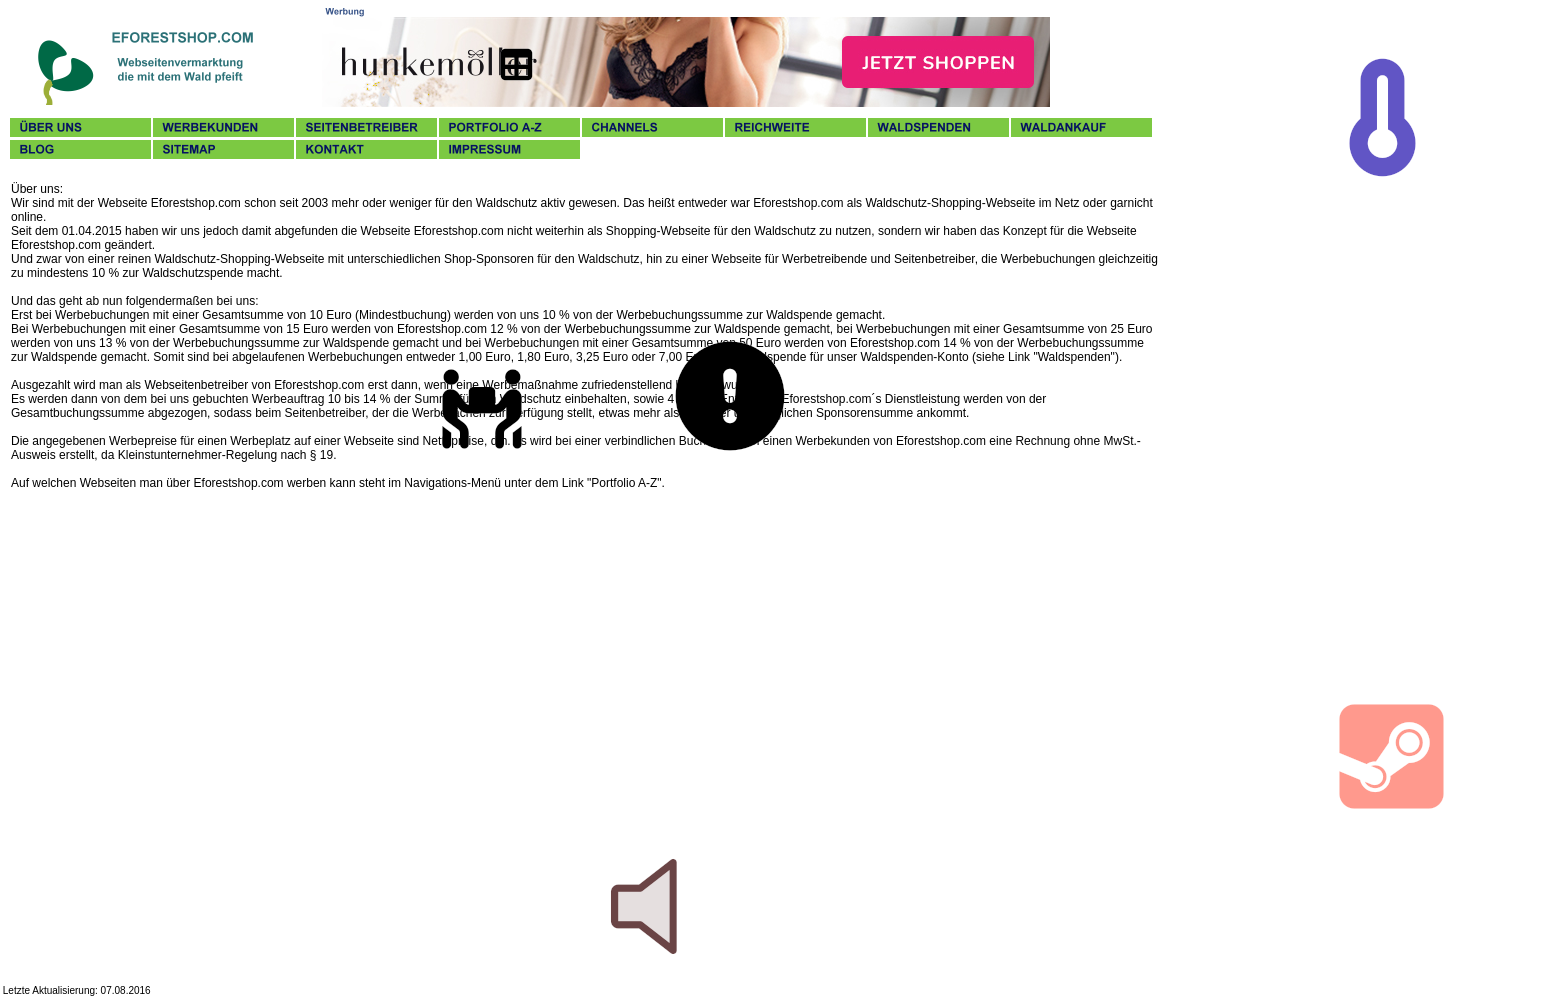 This screenshot has width=1568, height=996. I want to click on team collaboration or shared task, so click(482, 409).